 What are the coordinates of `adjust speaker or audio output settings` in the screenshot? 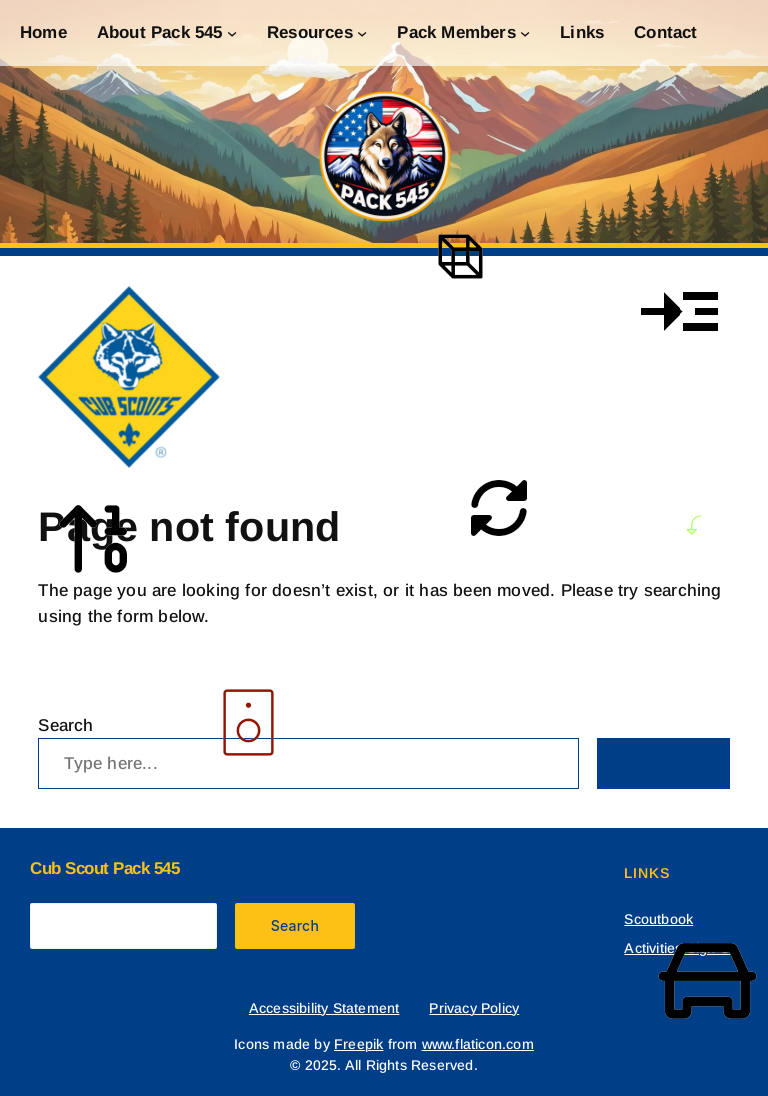 It's located at (248, 722).